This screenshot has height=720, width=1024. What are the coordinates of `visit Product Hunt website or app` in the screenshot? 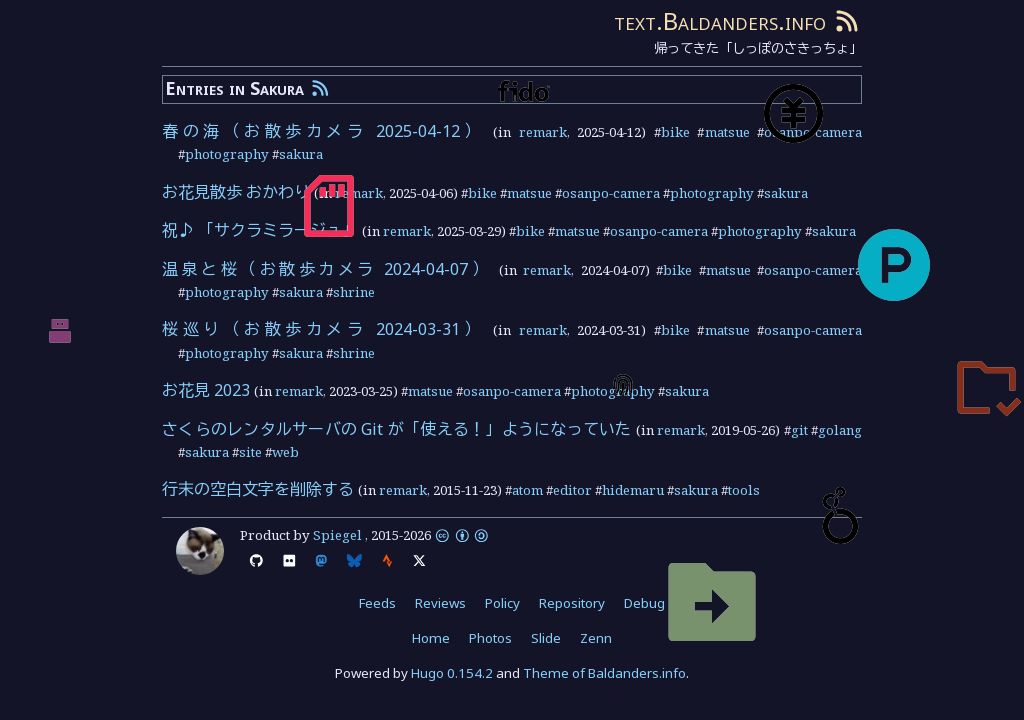 It's located at (894, 265).